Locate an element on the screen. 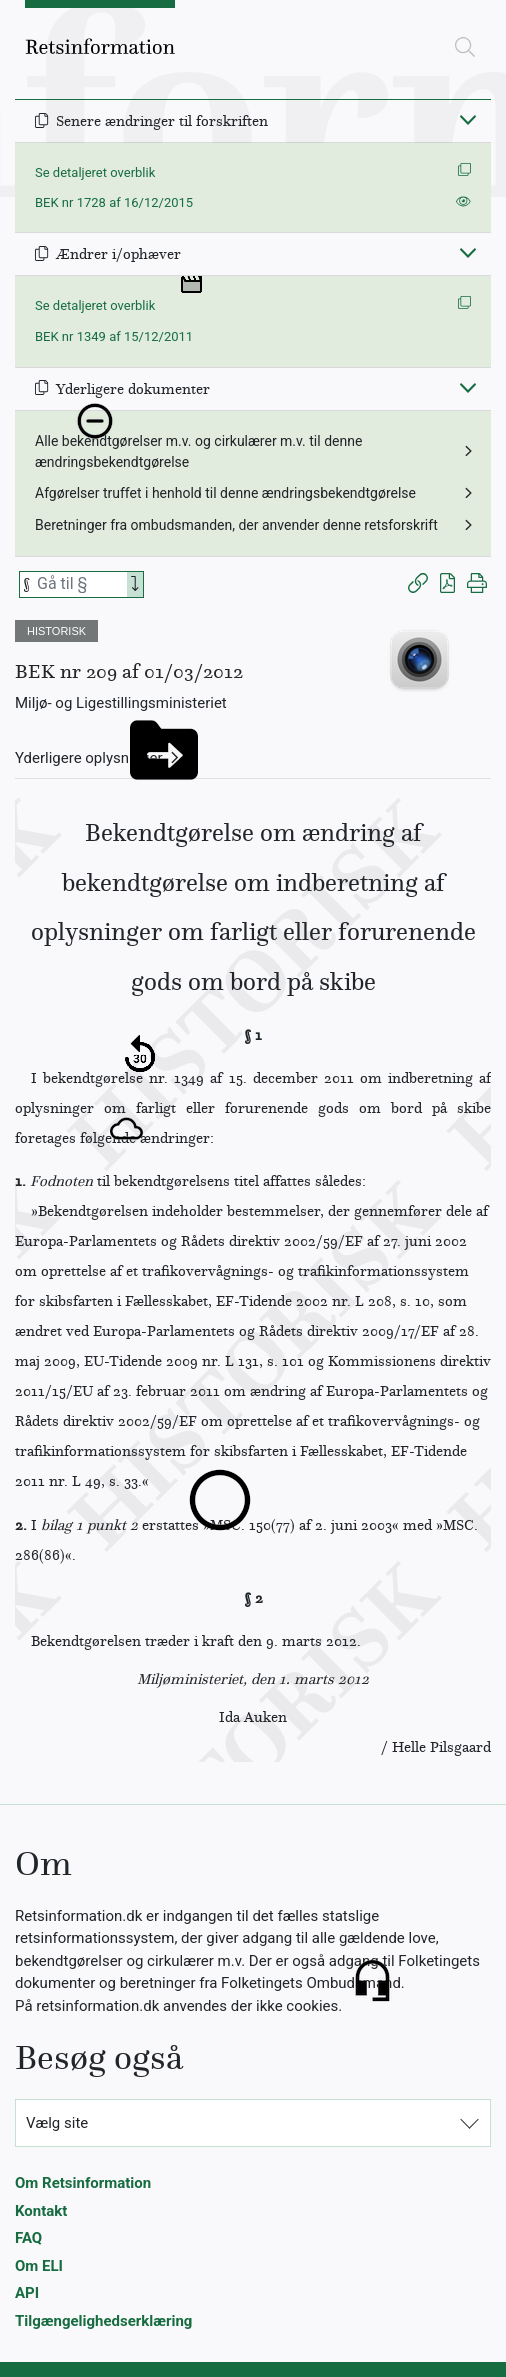  open camera app is located at coordinates (419, 659).